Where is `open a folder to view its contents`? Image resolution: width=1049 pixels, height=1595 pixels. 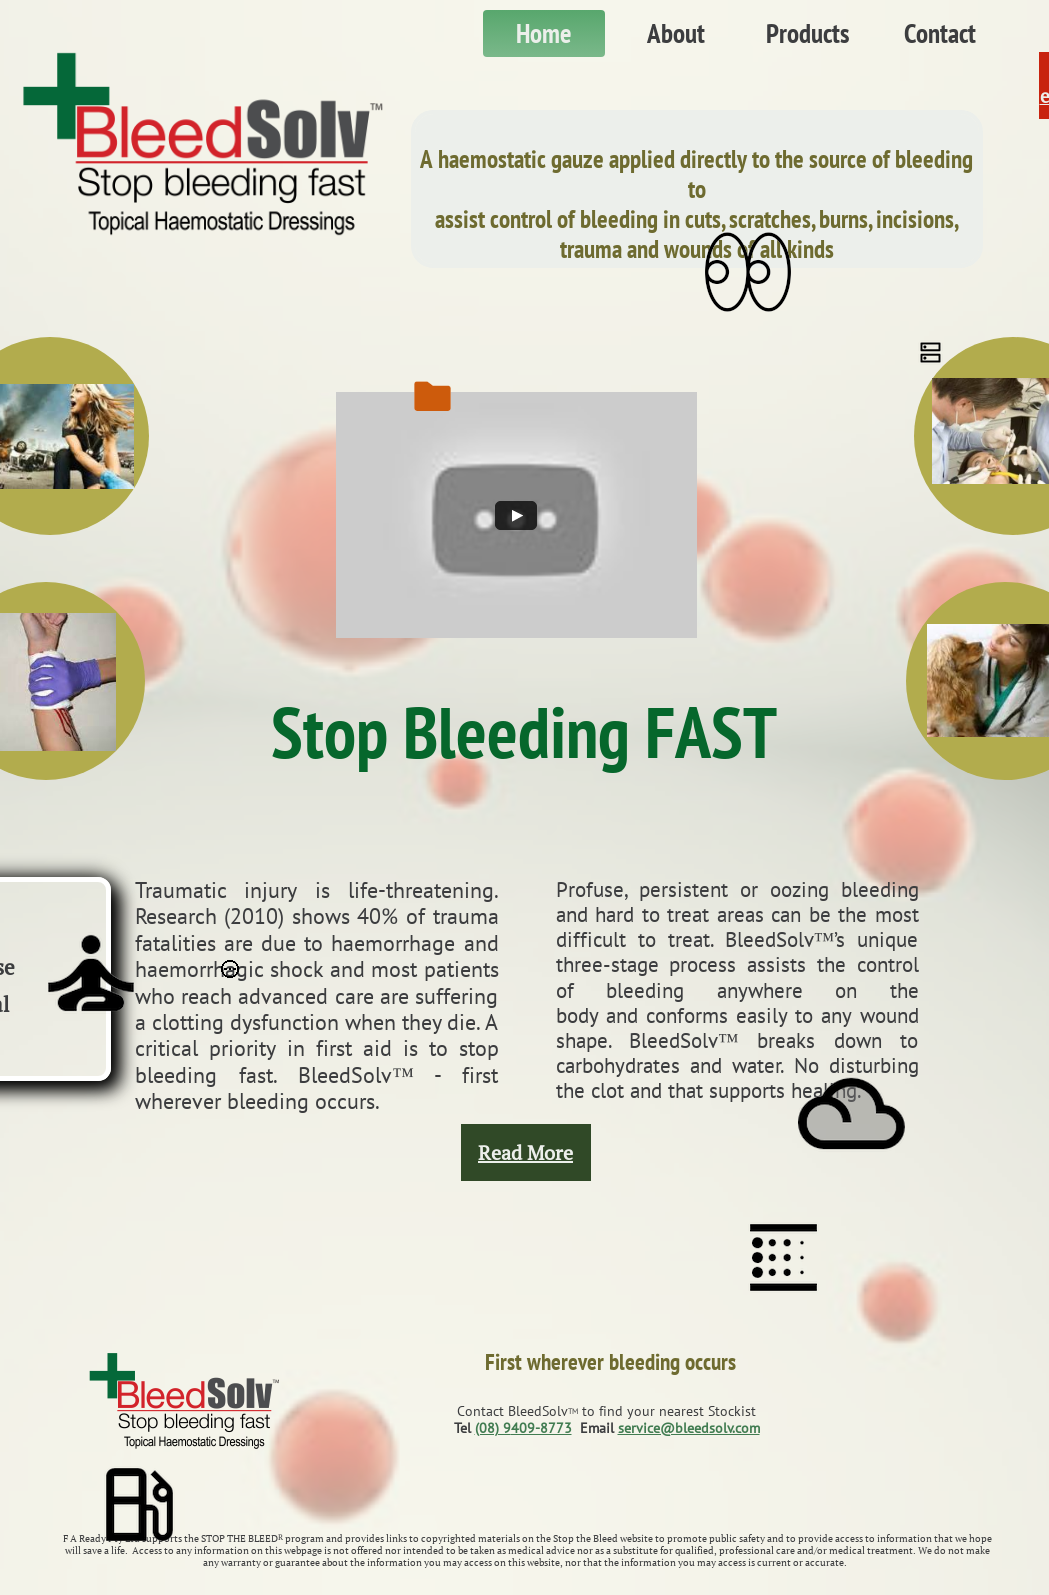
open a folder to view its contents is located at coordinates (432, 395).